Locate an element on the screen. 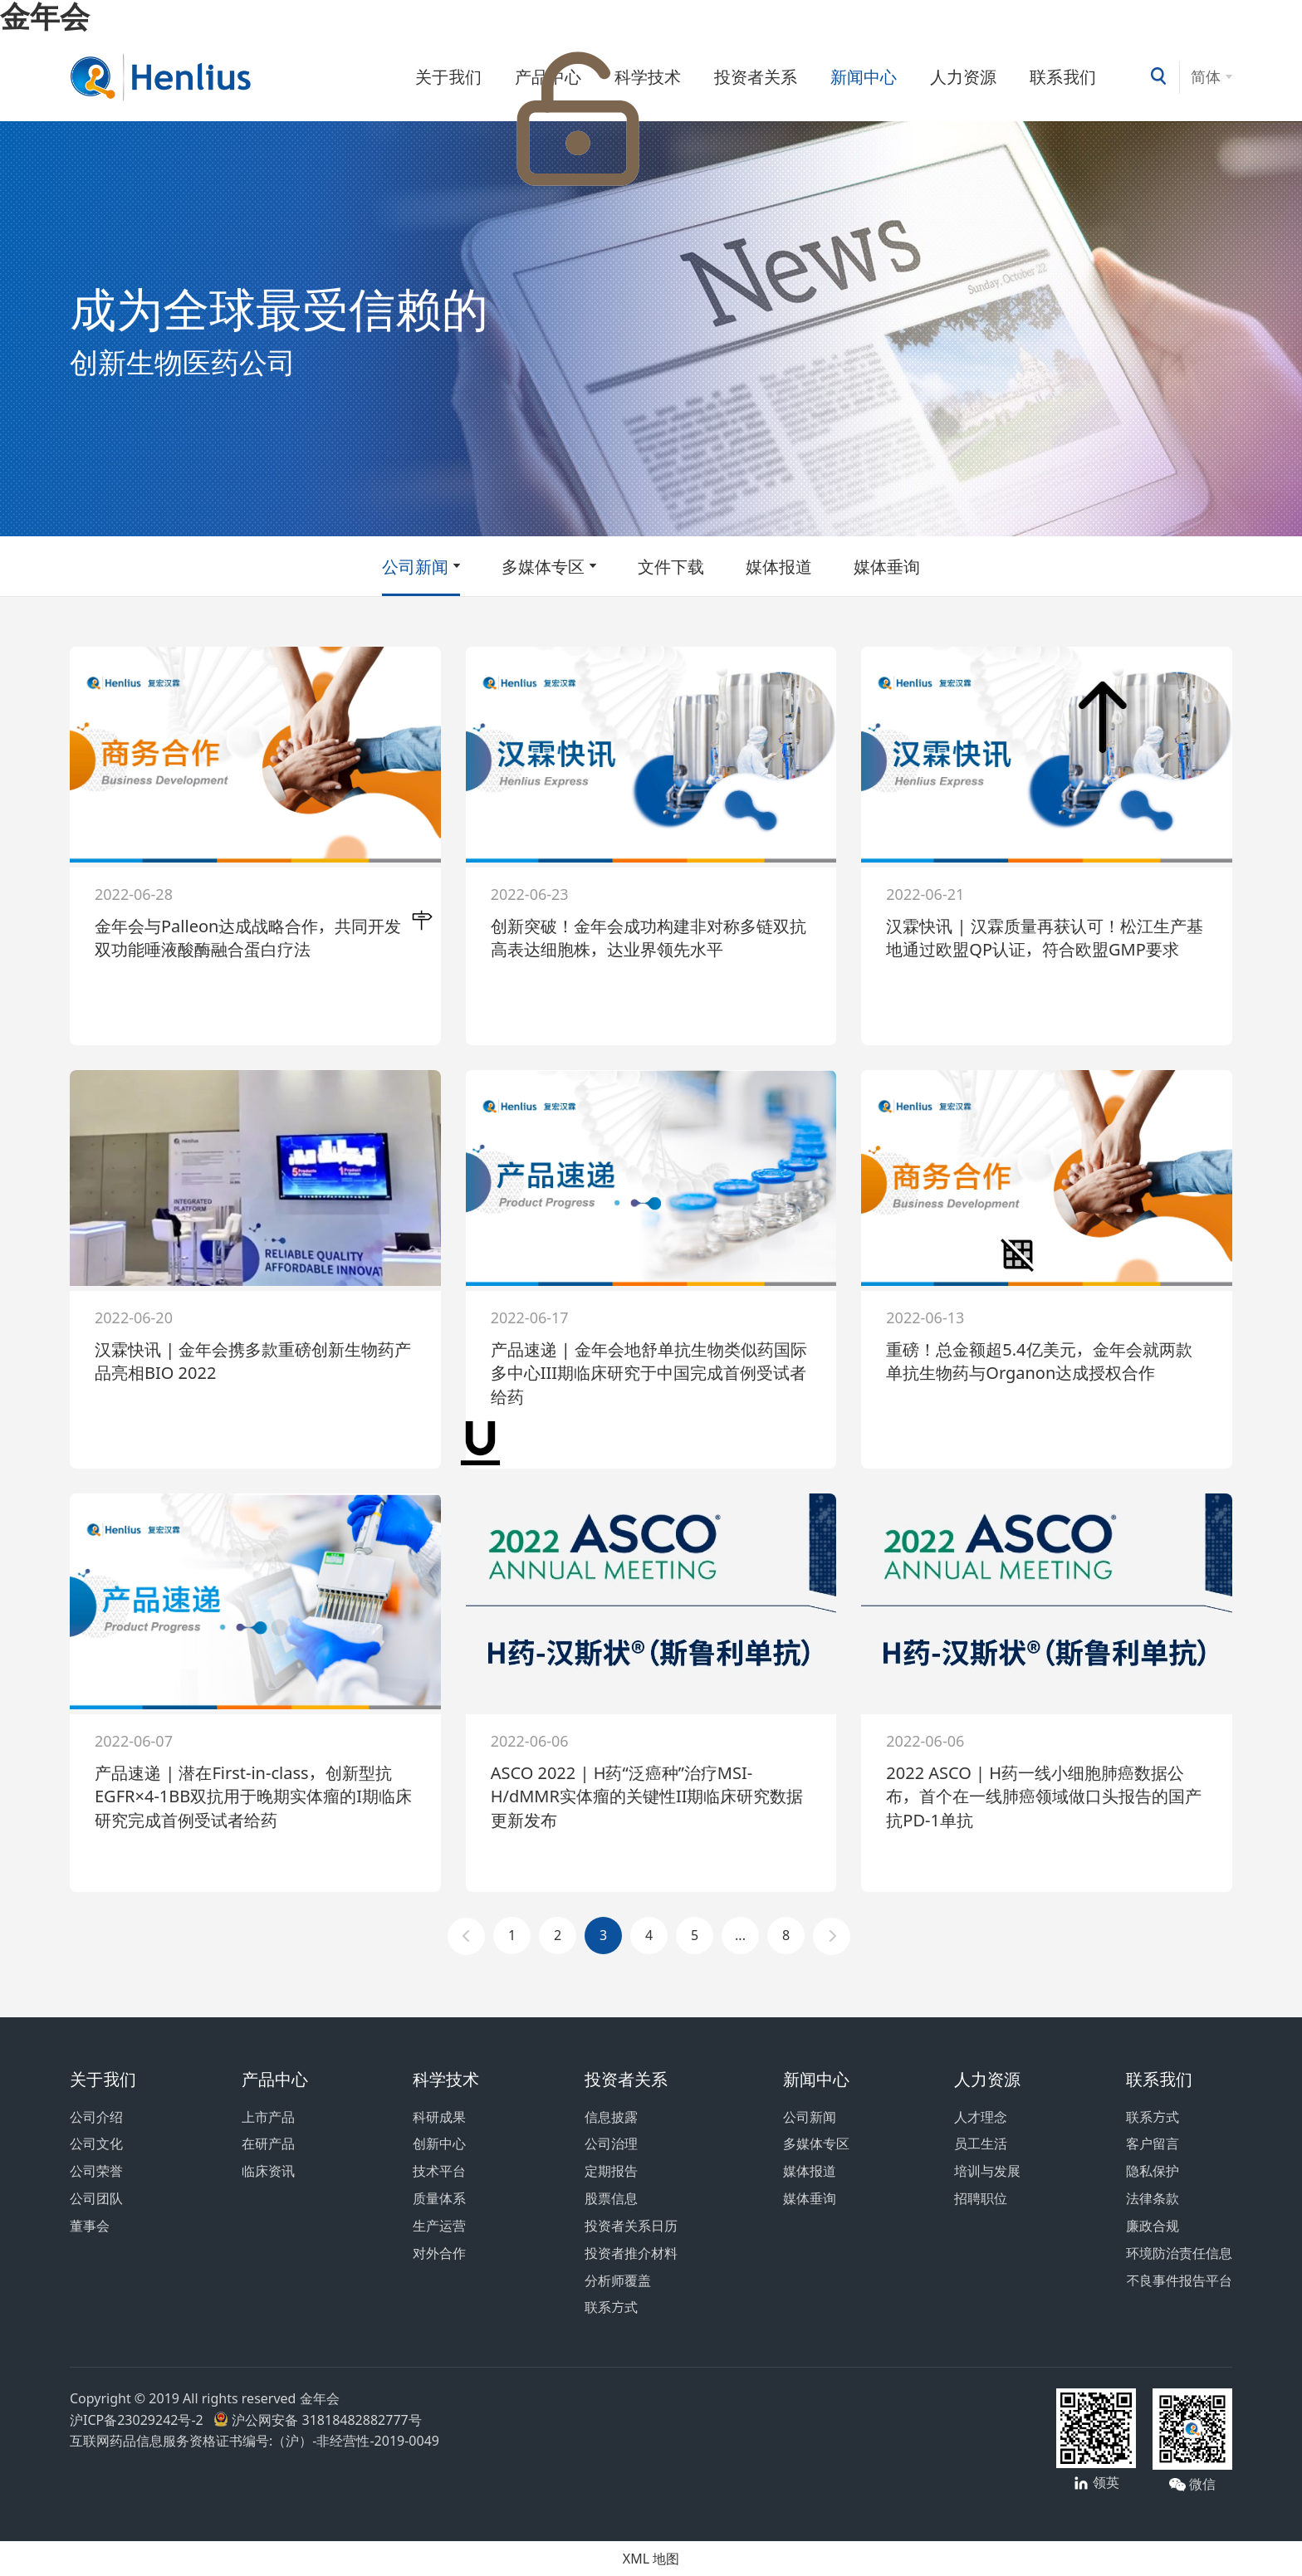 Image resolution: width=1302 pixels, height=2576 pixels. view project milestones is located at coordinates (422, 920).